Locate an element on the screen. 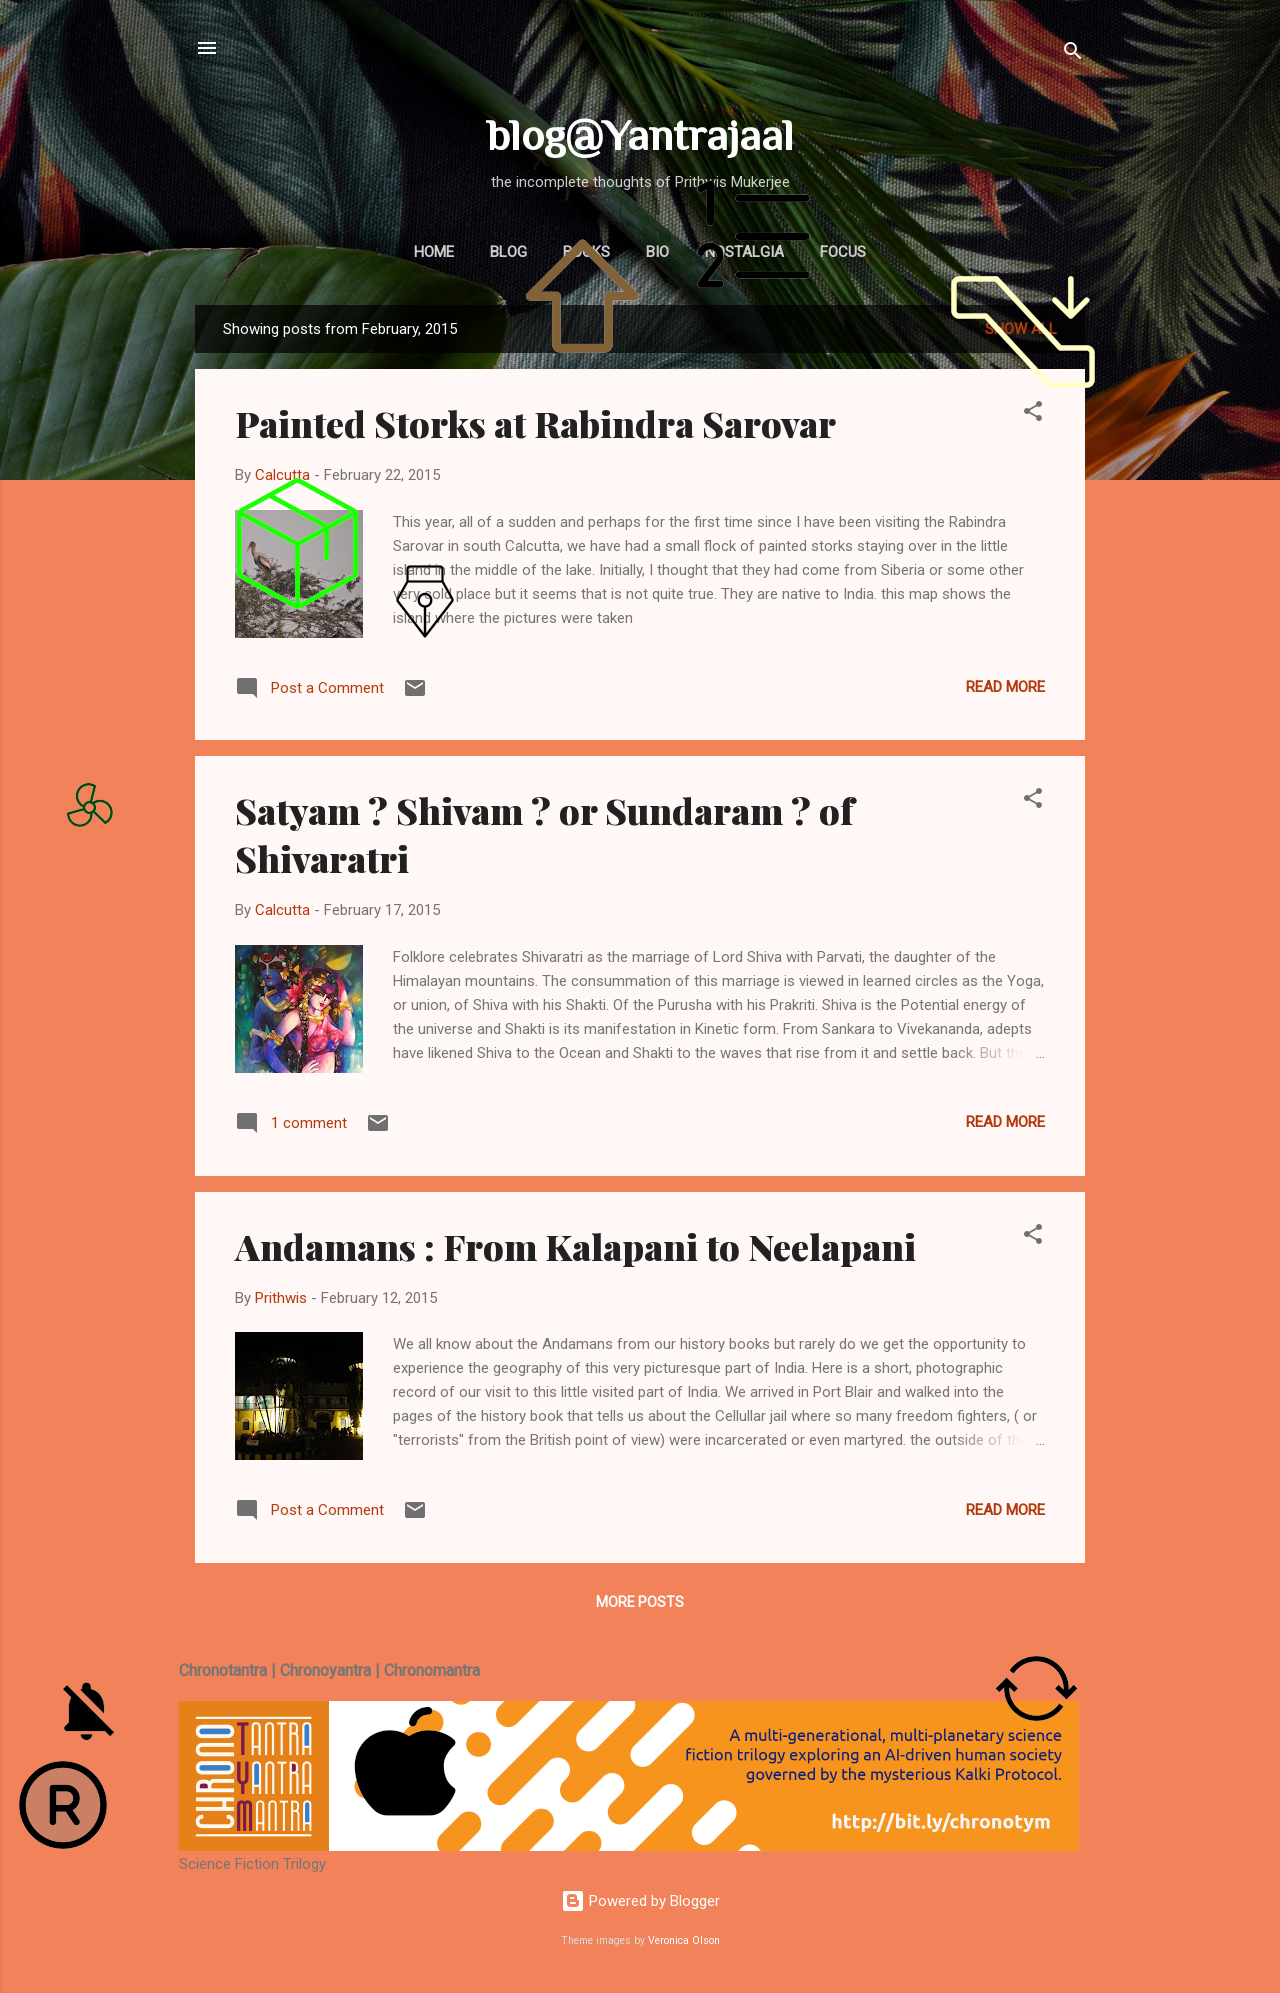  mute notifications is located at coordinates (86, 1710).